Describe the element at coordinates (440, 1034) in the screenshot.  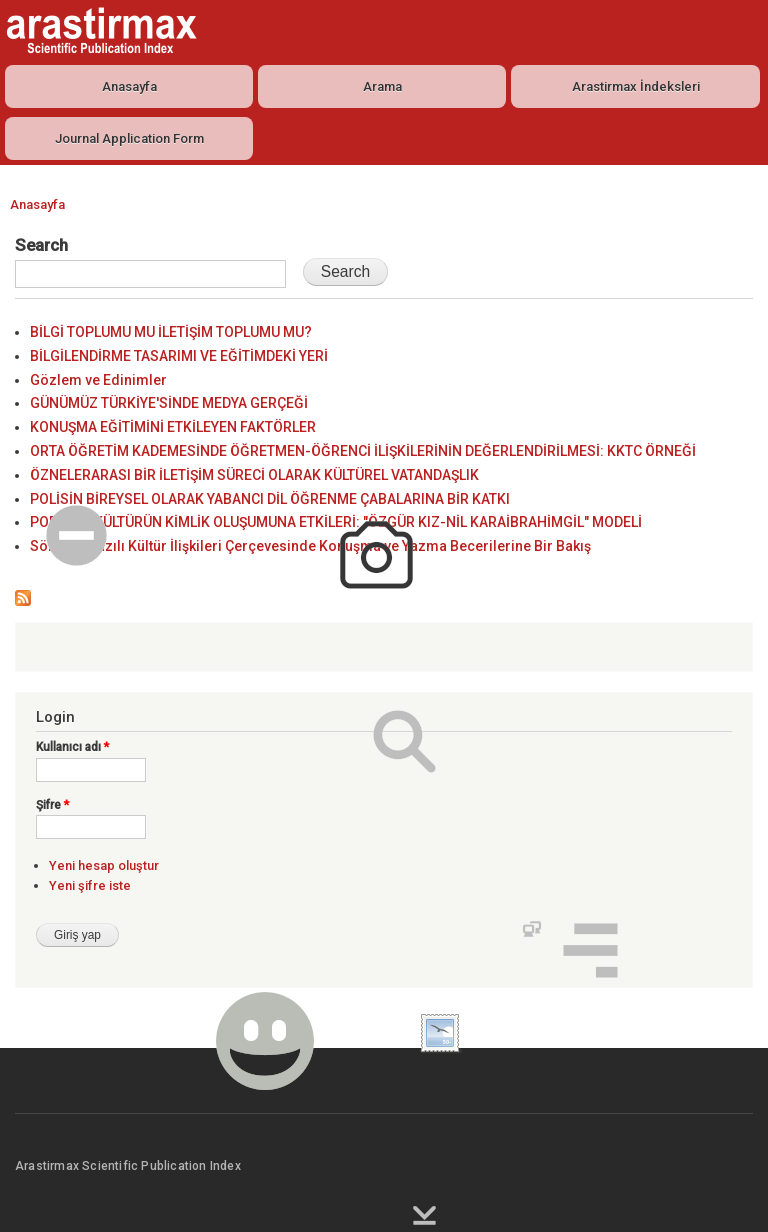
I see `send an email message` at that location.